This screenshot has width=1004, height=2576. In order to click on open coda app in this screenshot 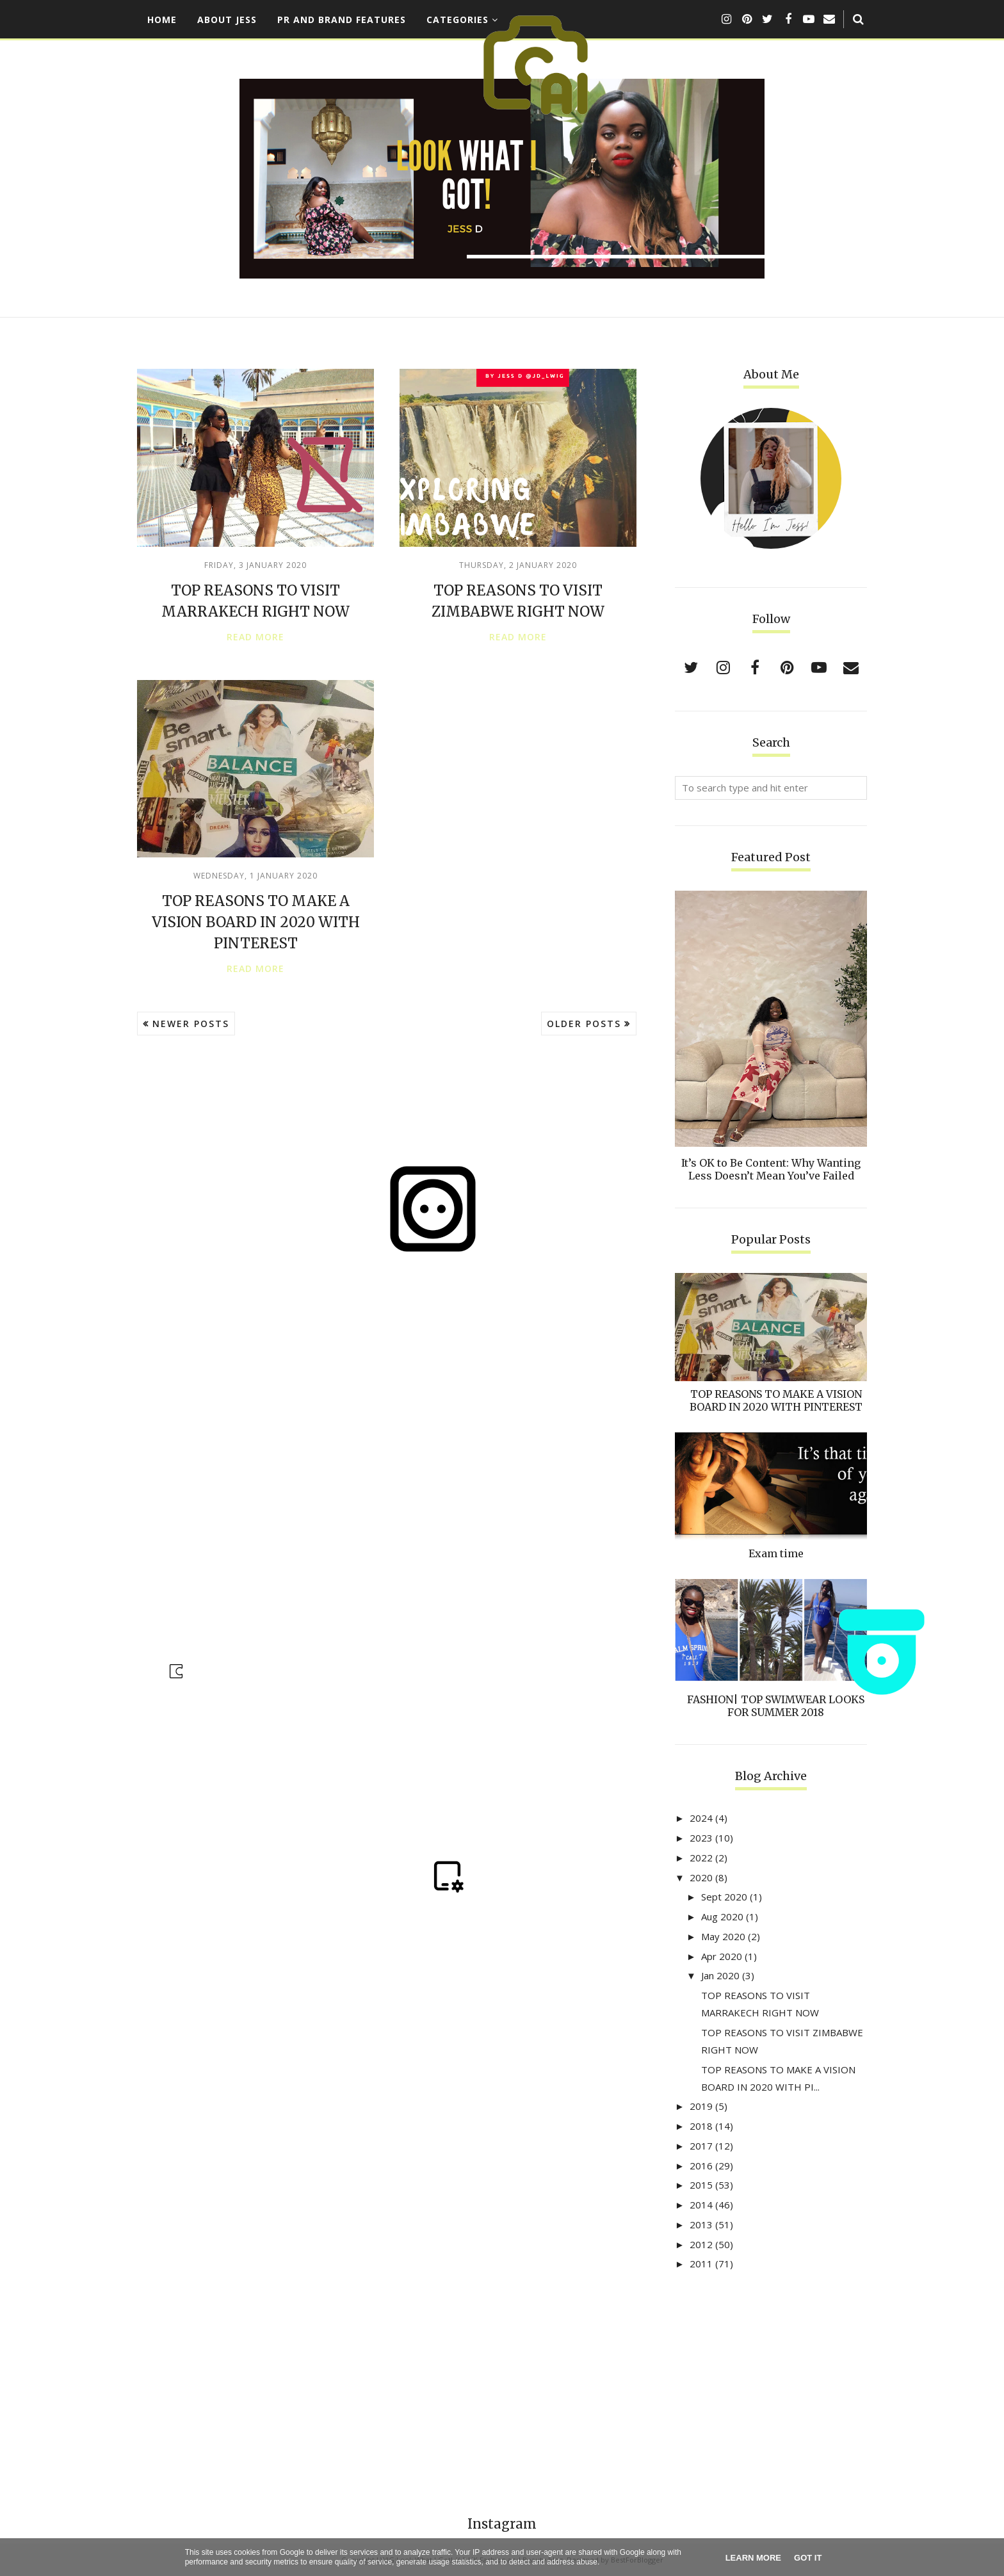, I will do `click(176, 1671)`.